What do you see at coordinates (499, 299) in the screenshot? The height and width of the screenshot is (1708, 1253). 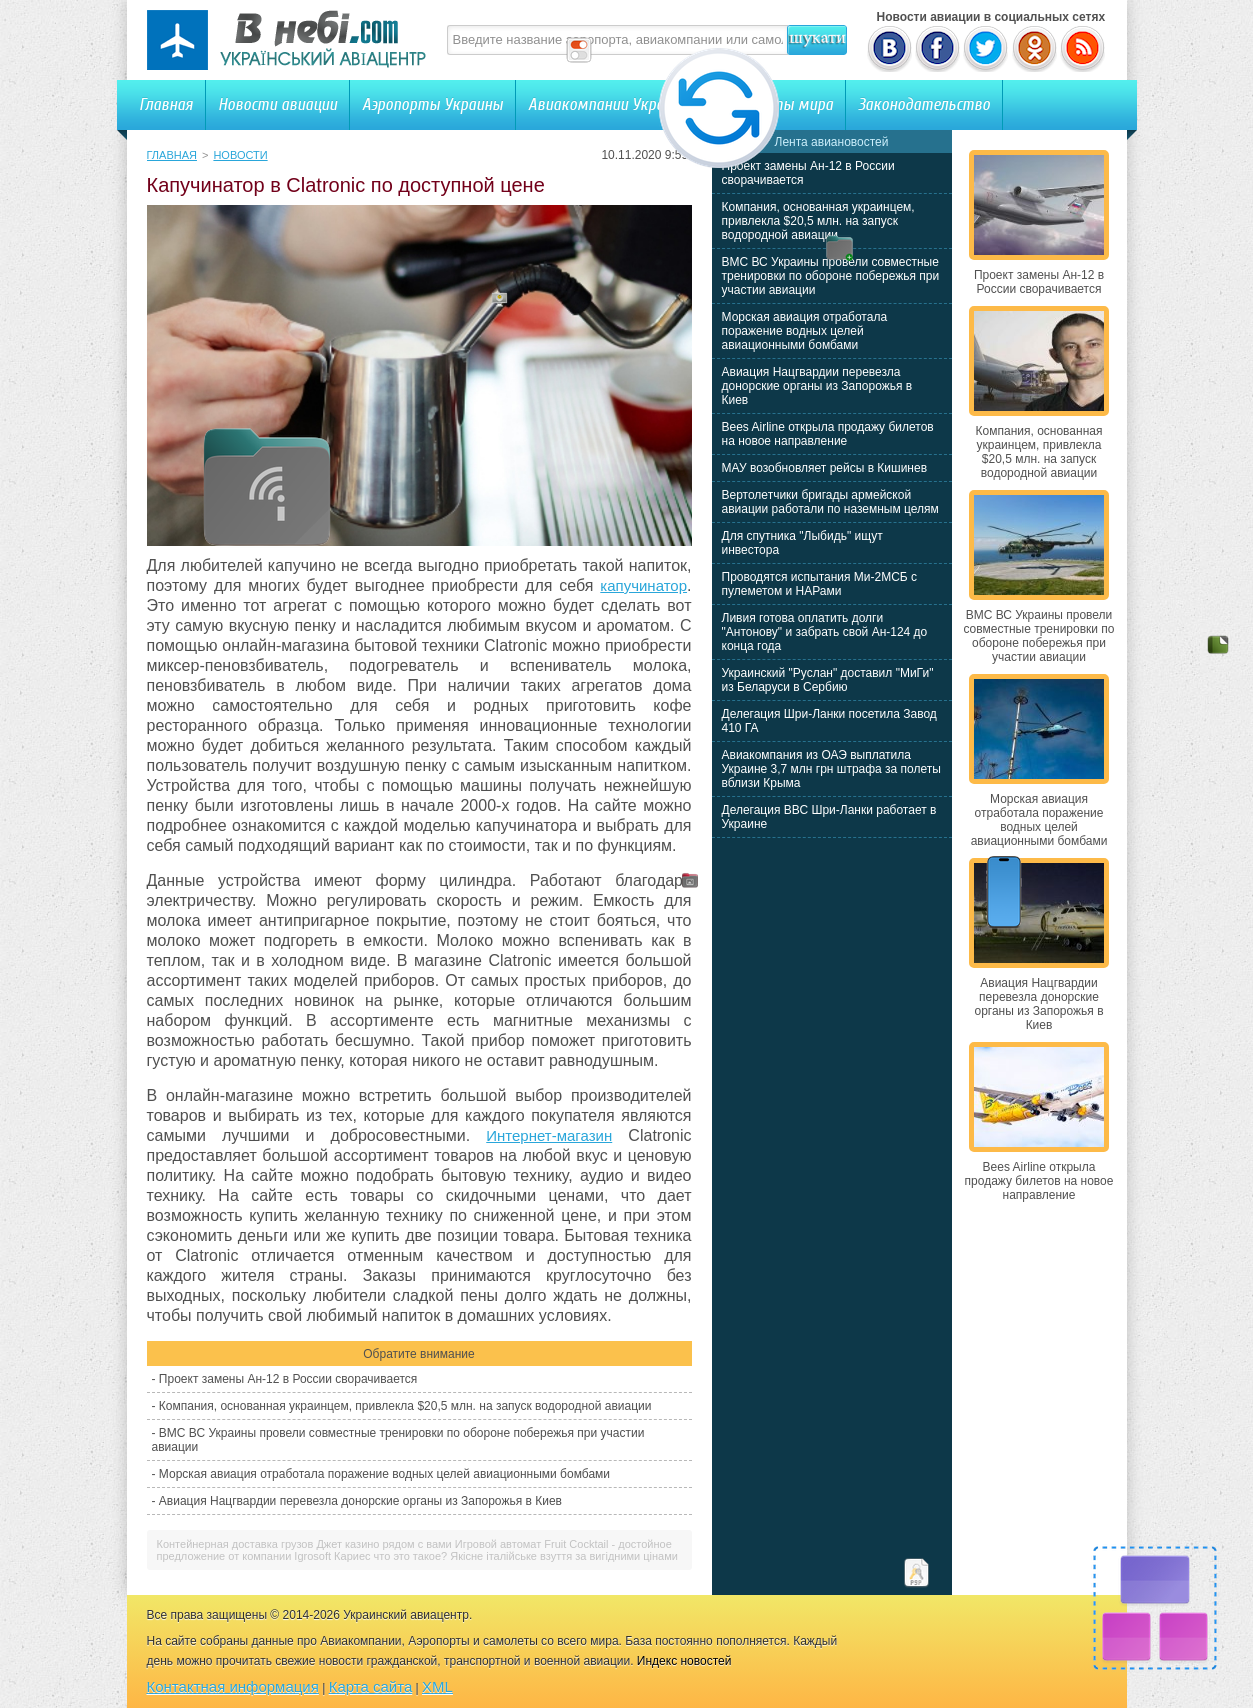 I see `lock your screen` at bounding box center [499, 299].